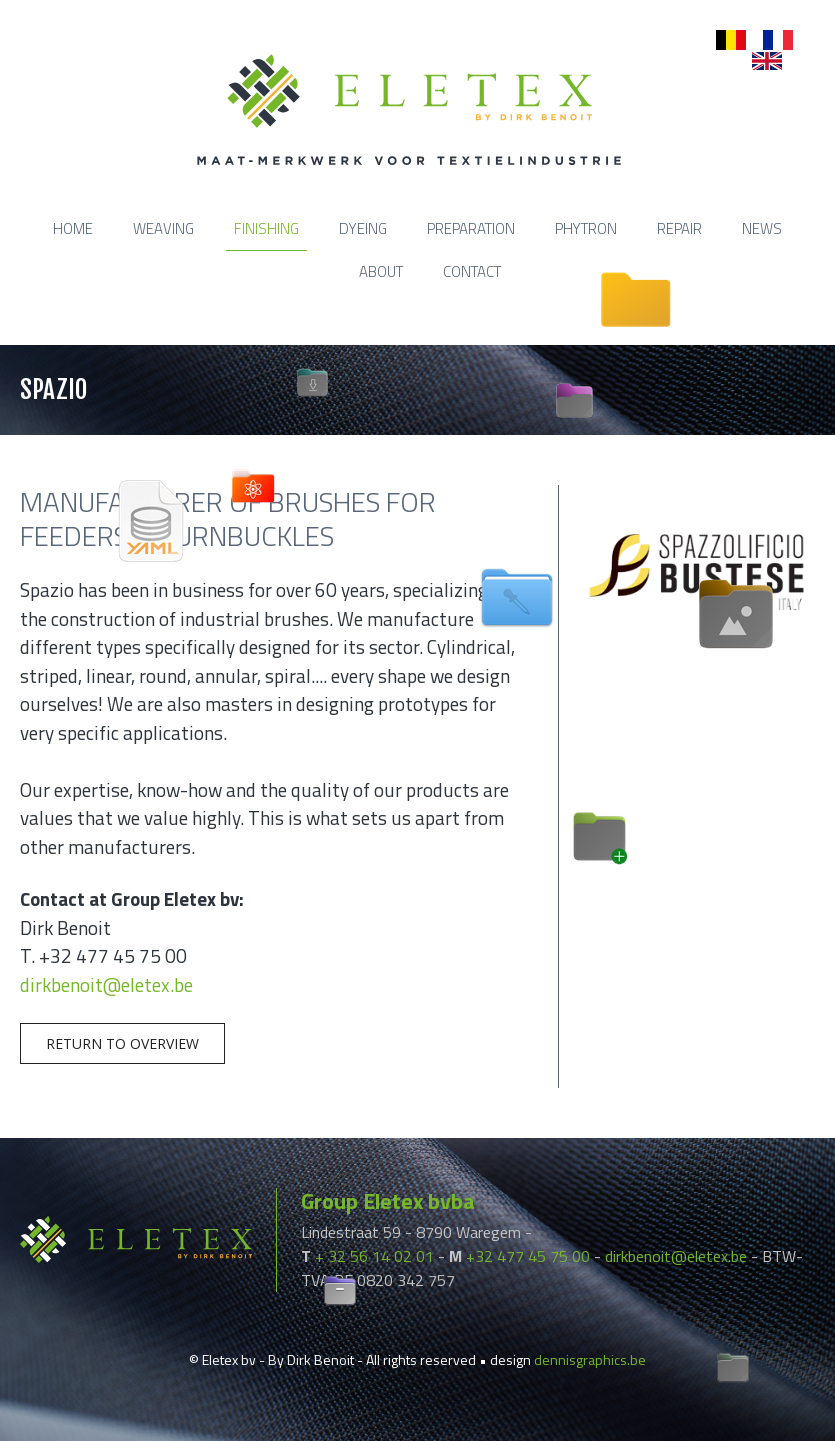 This screenshot has width=835, height=1441. I want to click on open your pictures folder, so click(736, 614).